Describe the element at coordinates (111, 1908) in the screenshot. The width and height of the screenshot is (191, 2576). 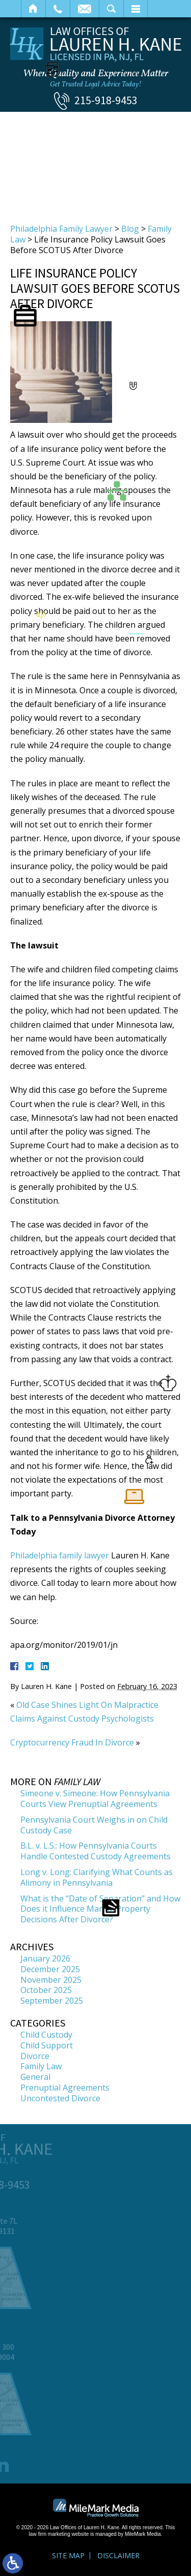
I see `visit stack overflow for developer help` at that location.